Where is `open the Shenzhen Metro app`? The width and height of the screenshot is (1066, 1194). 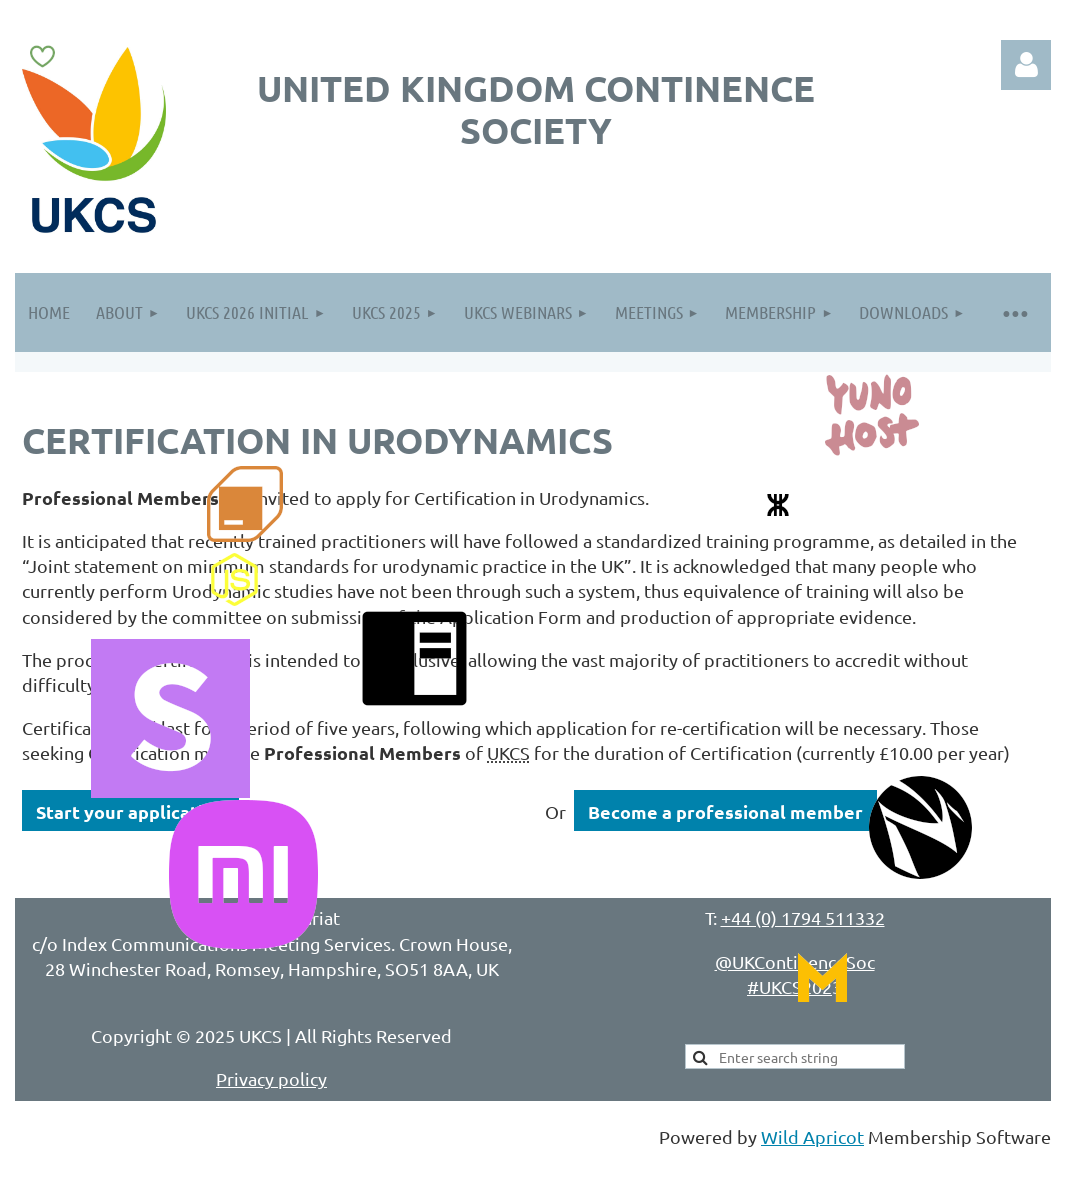 open the Shenzhen Metro app is located at coordinates (778, 505).